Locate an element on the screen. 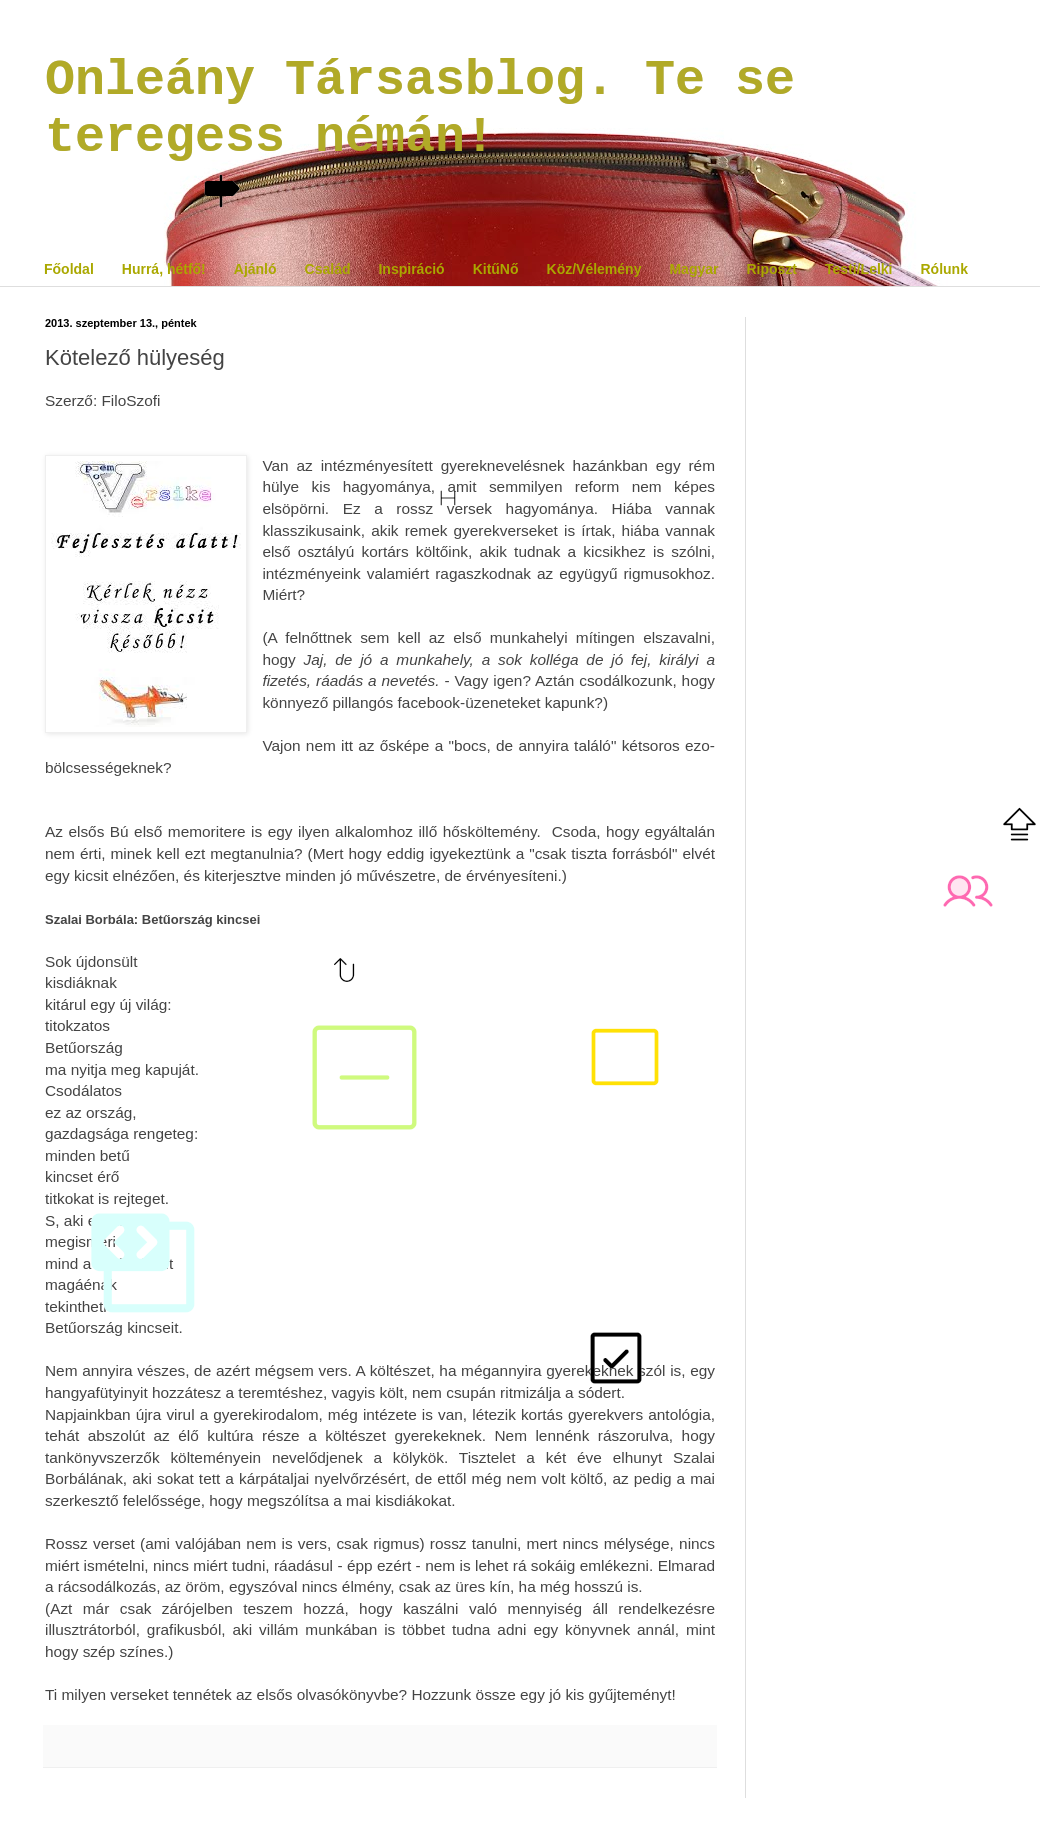  mark a task or item as complete is located at coordinates (616, 1358).